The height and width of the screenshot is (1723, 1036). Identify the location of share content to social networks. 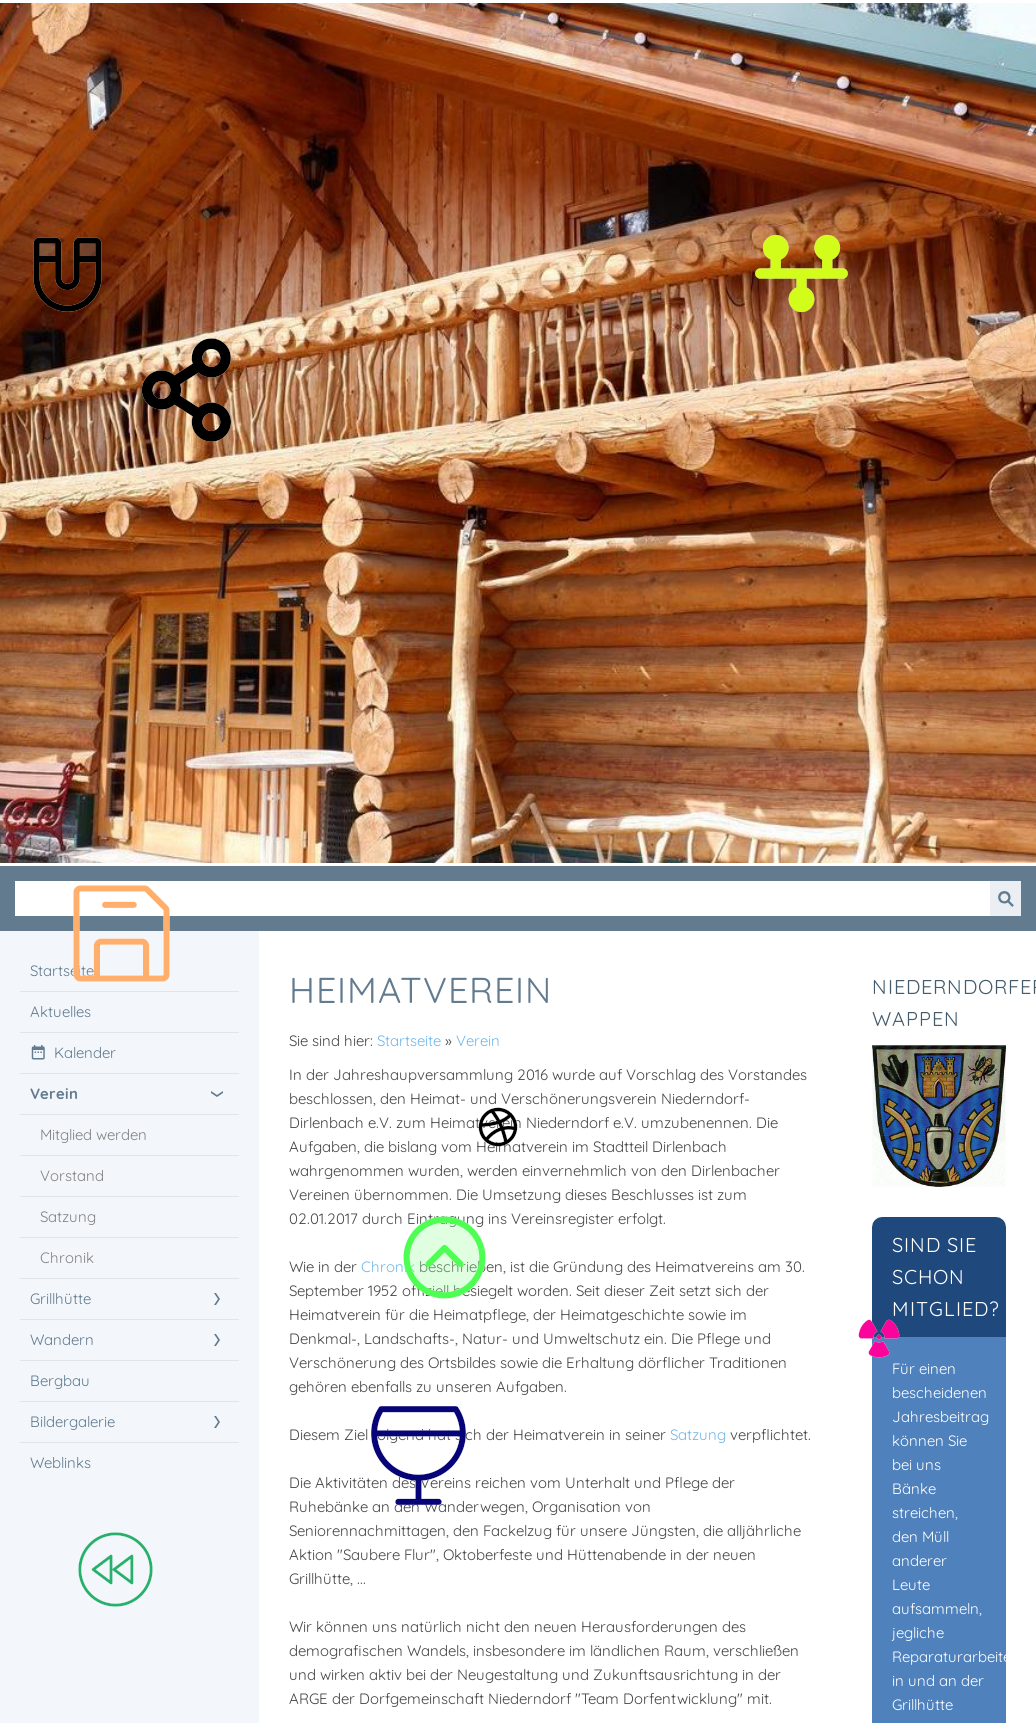
(190, 390).